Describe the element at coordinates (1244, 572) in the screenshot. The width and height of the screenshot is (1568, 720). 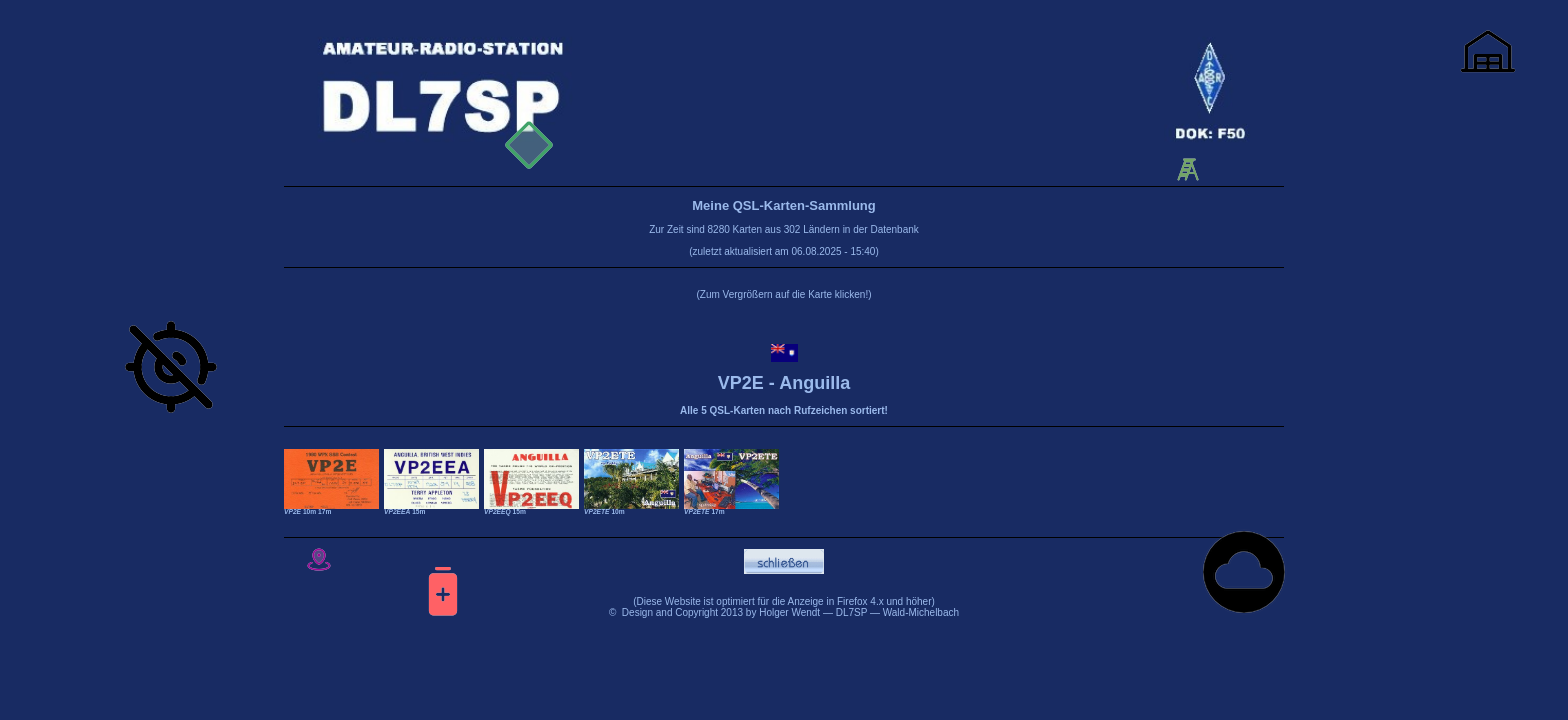
I see `access cloud storage` at that location.